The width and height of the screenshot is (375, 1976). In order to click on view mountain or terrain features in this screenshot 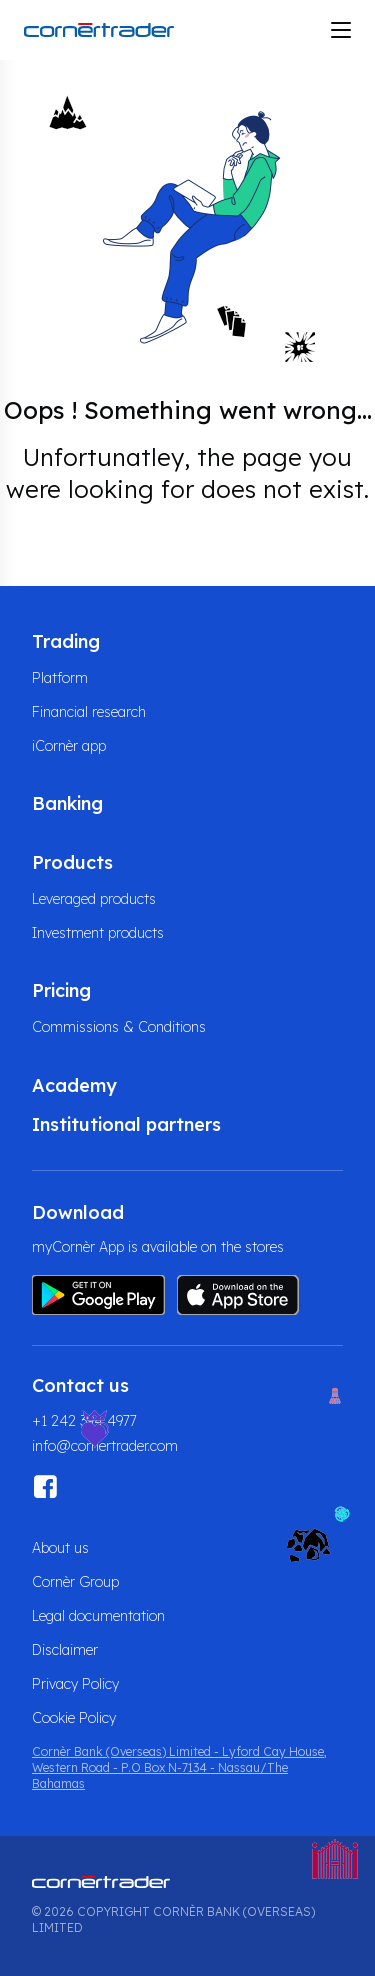, I will do `click(68, 114)`.